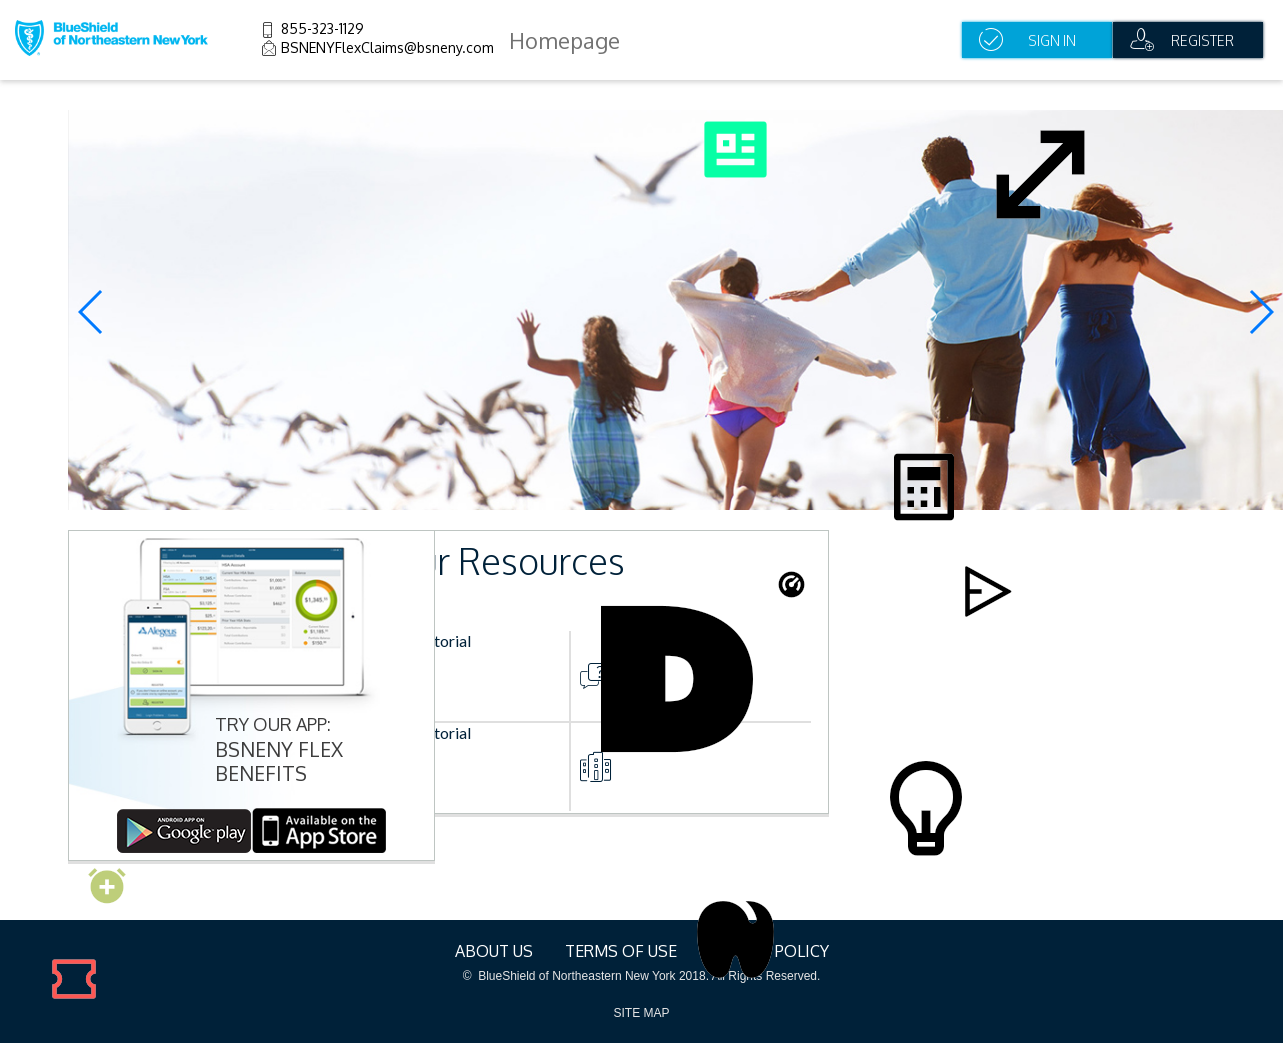 Image resolution: width=1283 pixels, height=1043 pixels. What do you see at coordinates (1040, 174) in the screenshot?
I see `expand content to full screen` at bounding box center [1040, 174].